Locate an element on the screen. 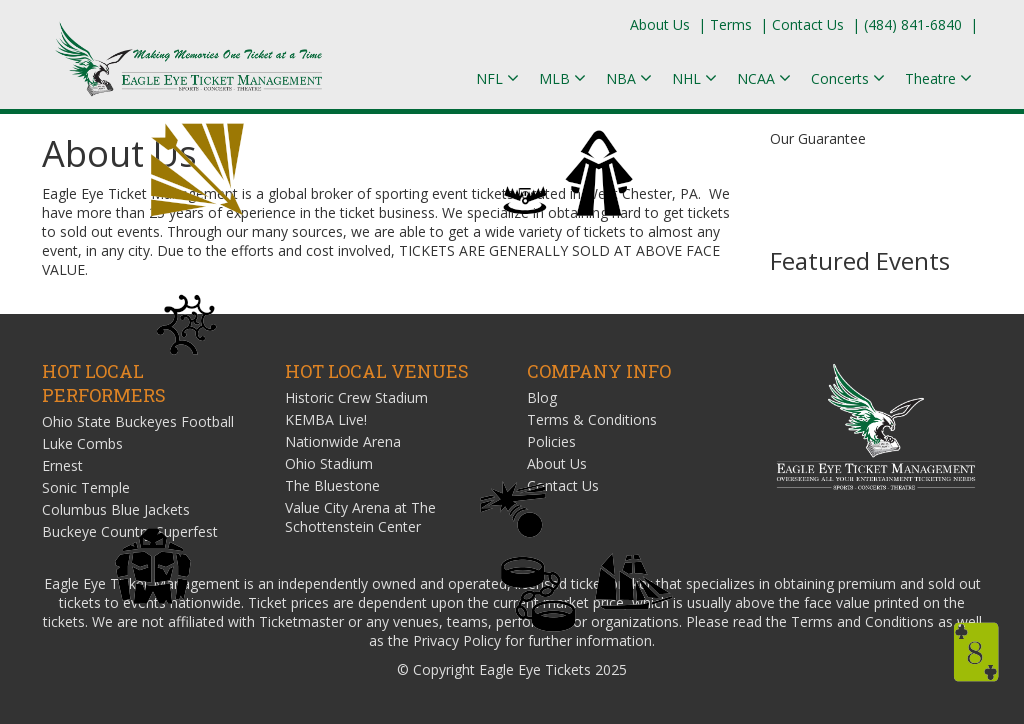  activate piercing or armor-penetrating attack is located at coordinates (197, 170).